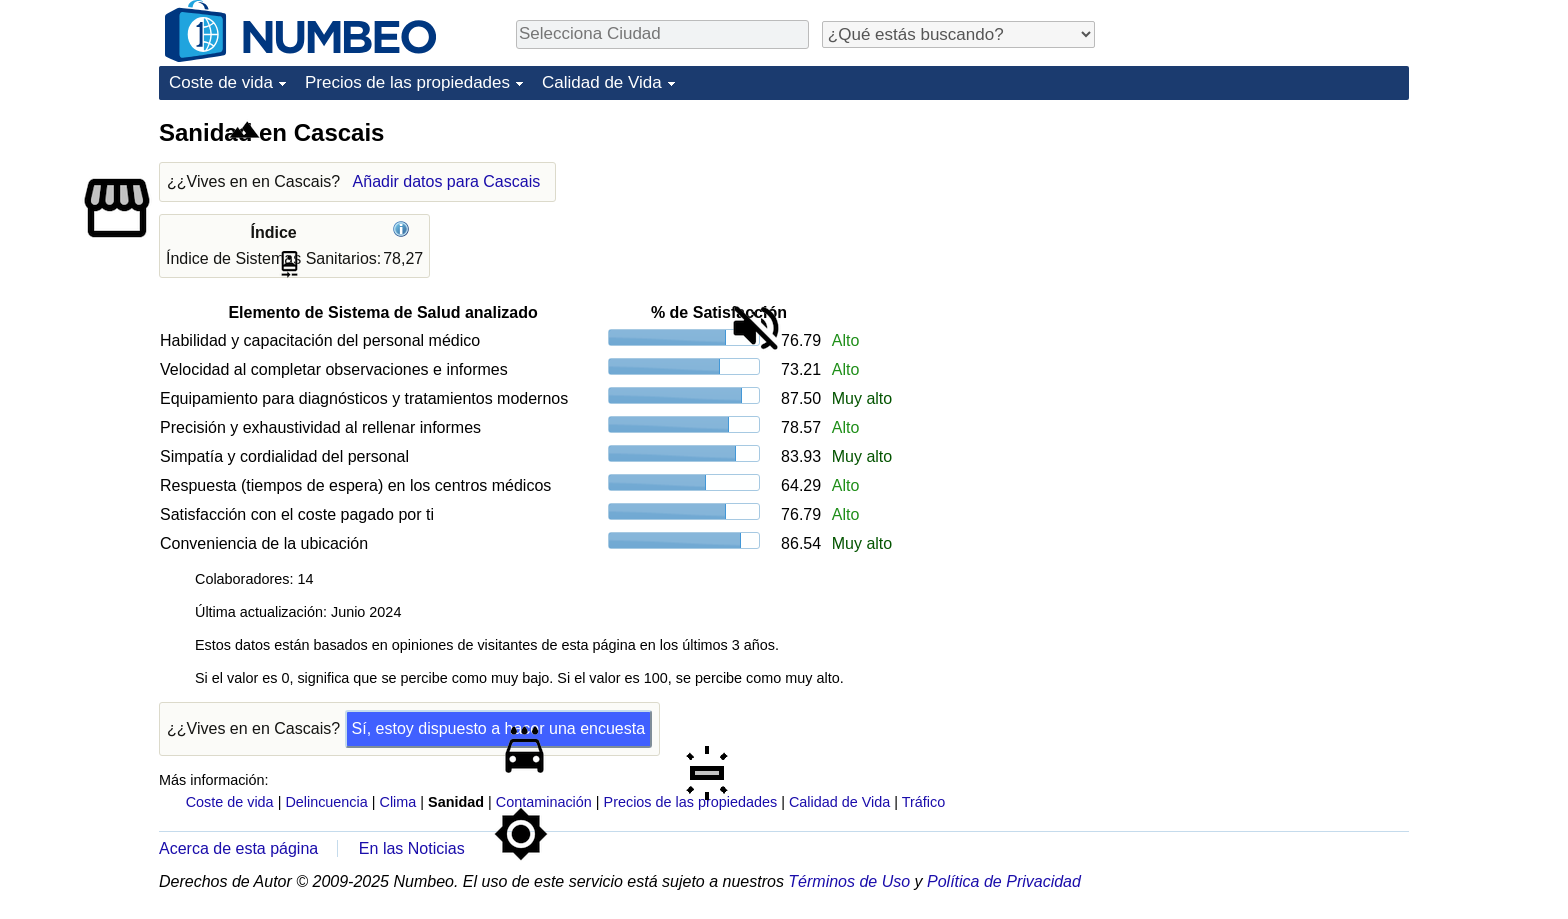  I want to click on mute audio or sound, so click(756, 328).